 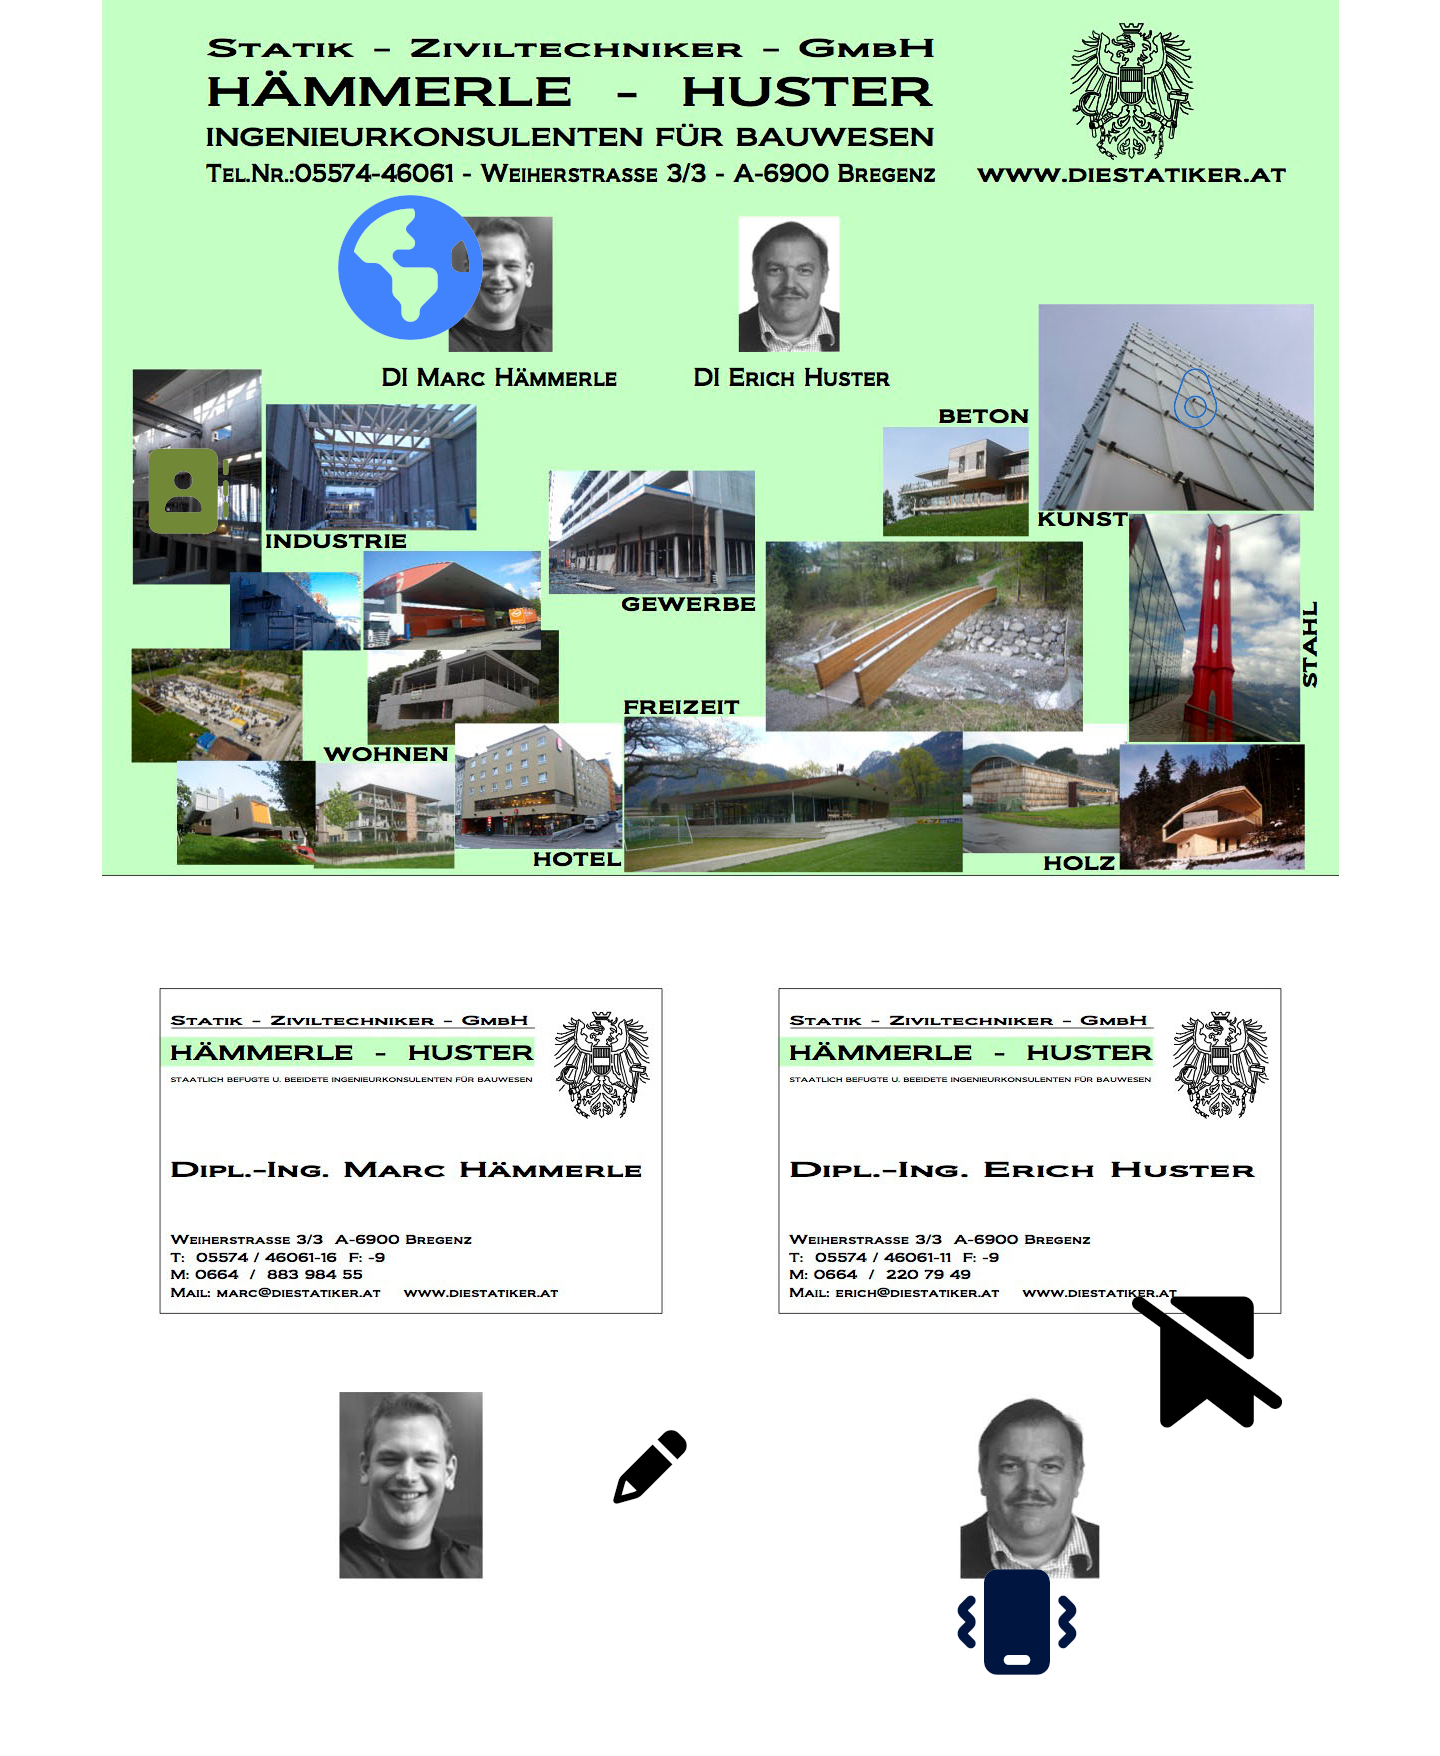 What do you see at coordinates (1017, 1622) in the screenshot?
I see `phone is on vibrate mode` at bounding box center [1017, 1622].